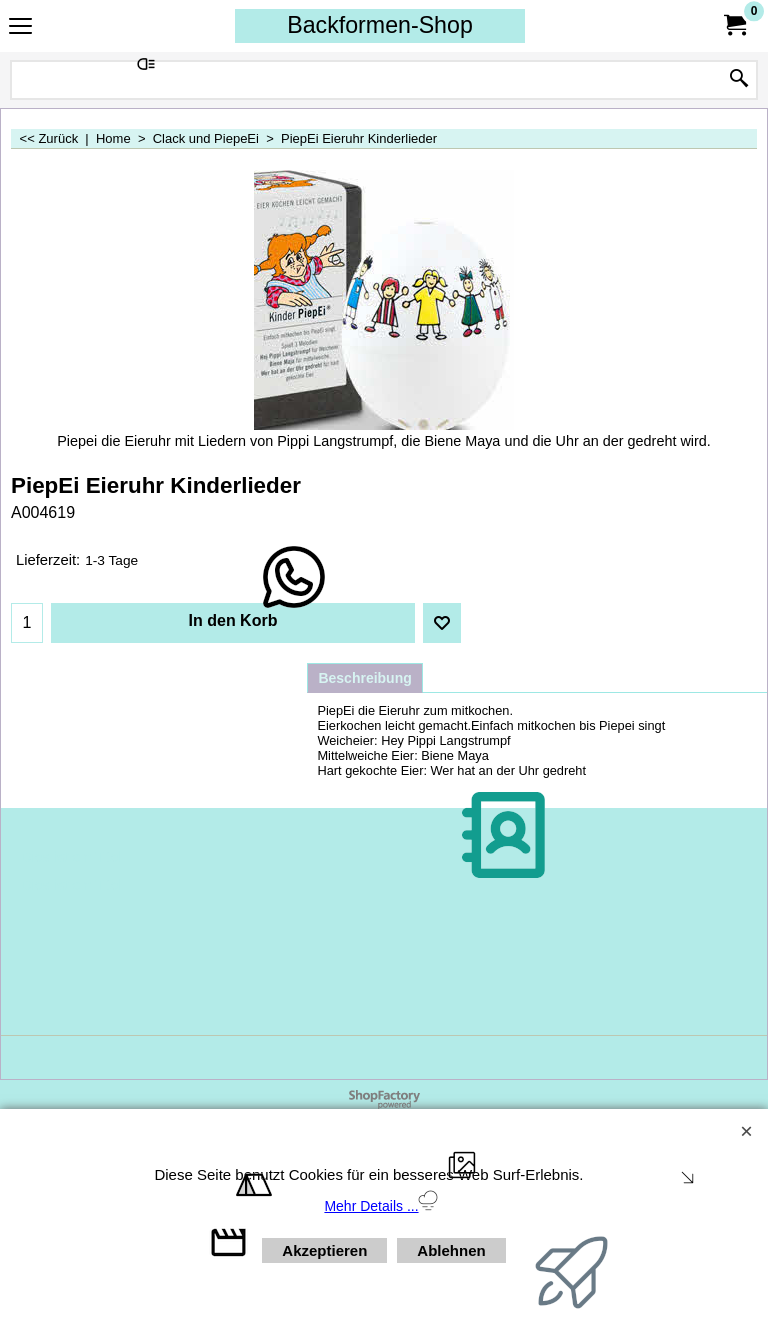  Describe the element at coordinates (462, 1165) in the screenshot. I see `view photo gallery` at that location.